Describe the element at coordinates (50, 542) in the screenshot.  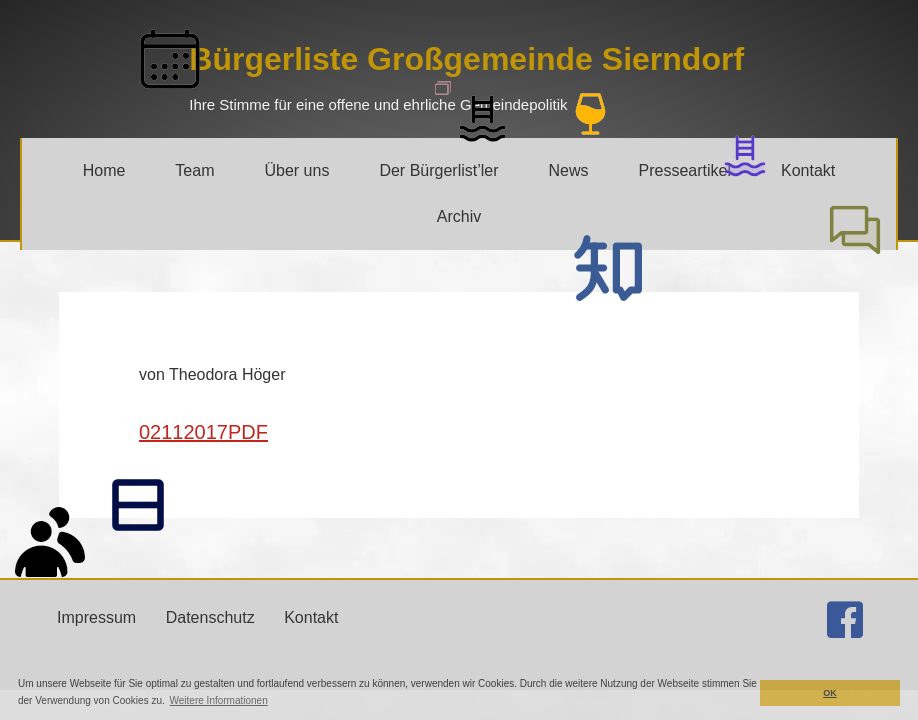
I see `view friends list` at that location.